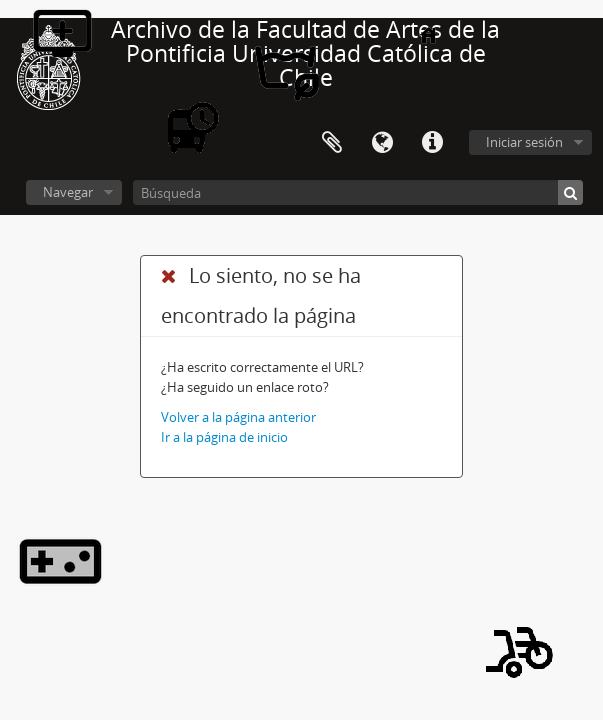 This screenshot has height=720, width=603. What do you see at coordinates (193, 127) in the screenshot?
I see `view bus departure times` at bounding box center [193, 127].